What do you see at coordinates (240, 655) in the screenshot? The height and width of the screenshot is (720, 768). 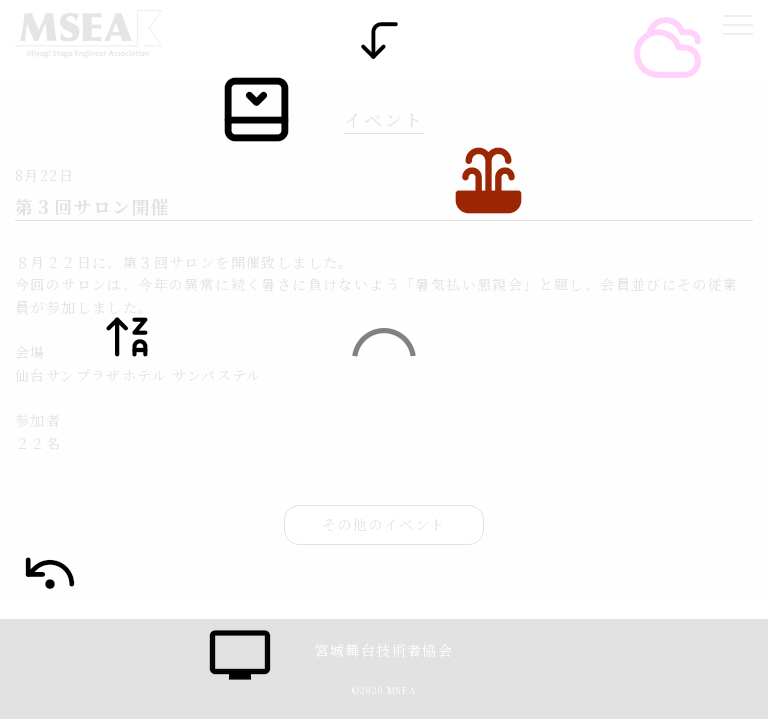 I see `access tv or display settings` at bounding box center [240, 655].